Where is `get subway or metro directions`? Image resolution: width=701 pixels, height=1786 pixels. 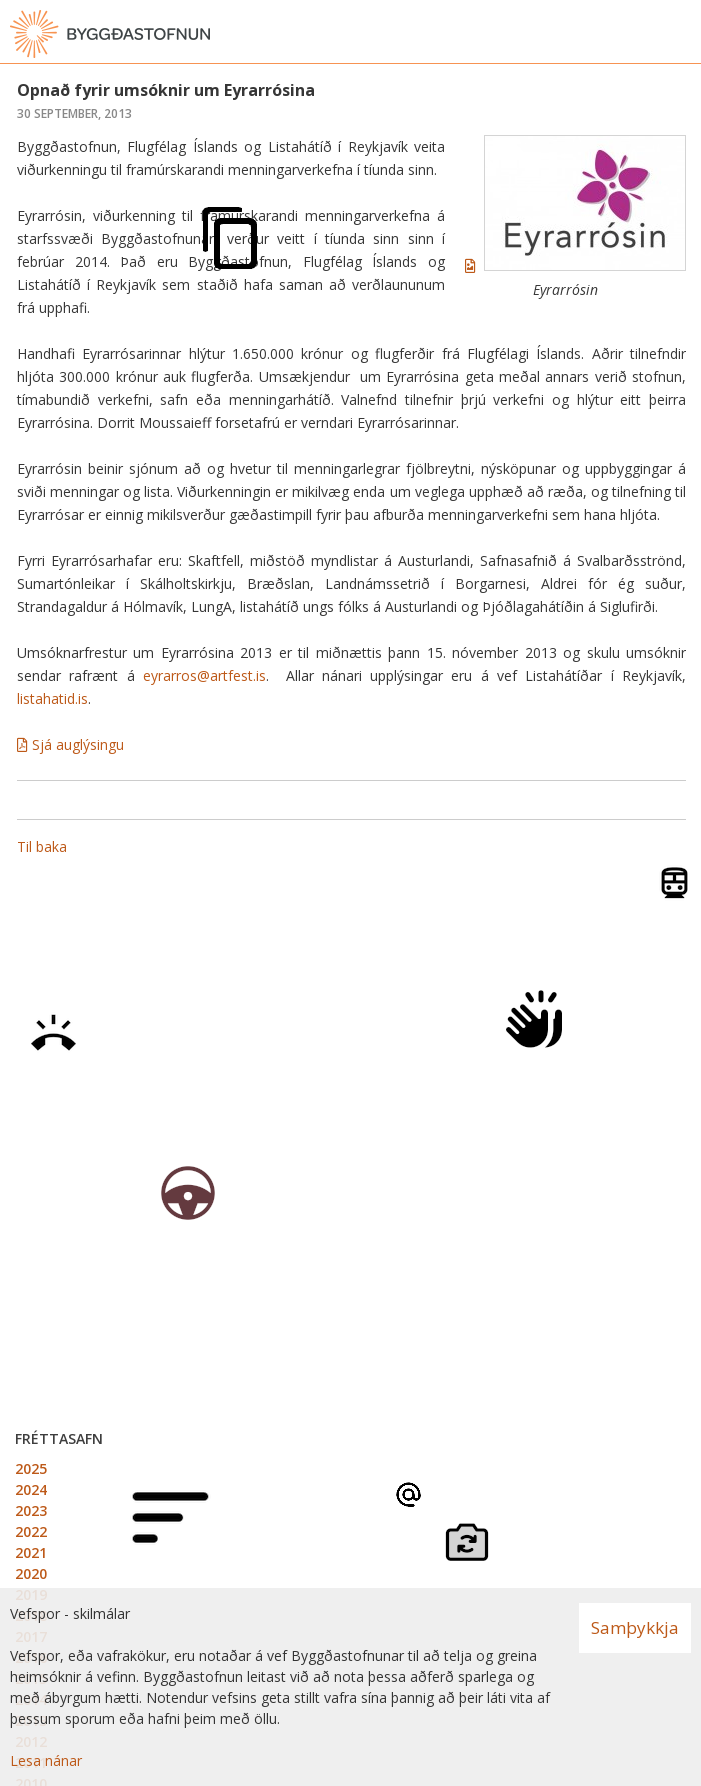 get subway or metro directions is located at coordinates (674, 883).